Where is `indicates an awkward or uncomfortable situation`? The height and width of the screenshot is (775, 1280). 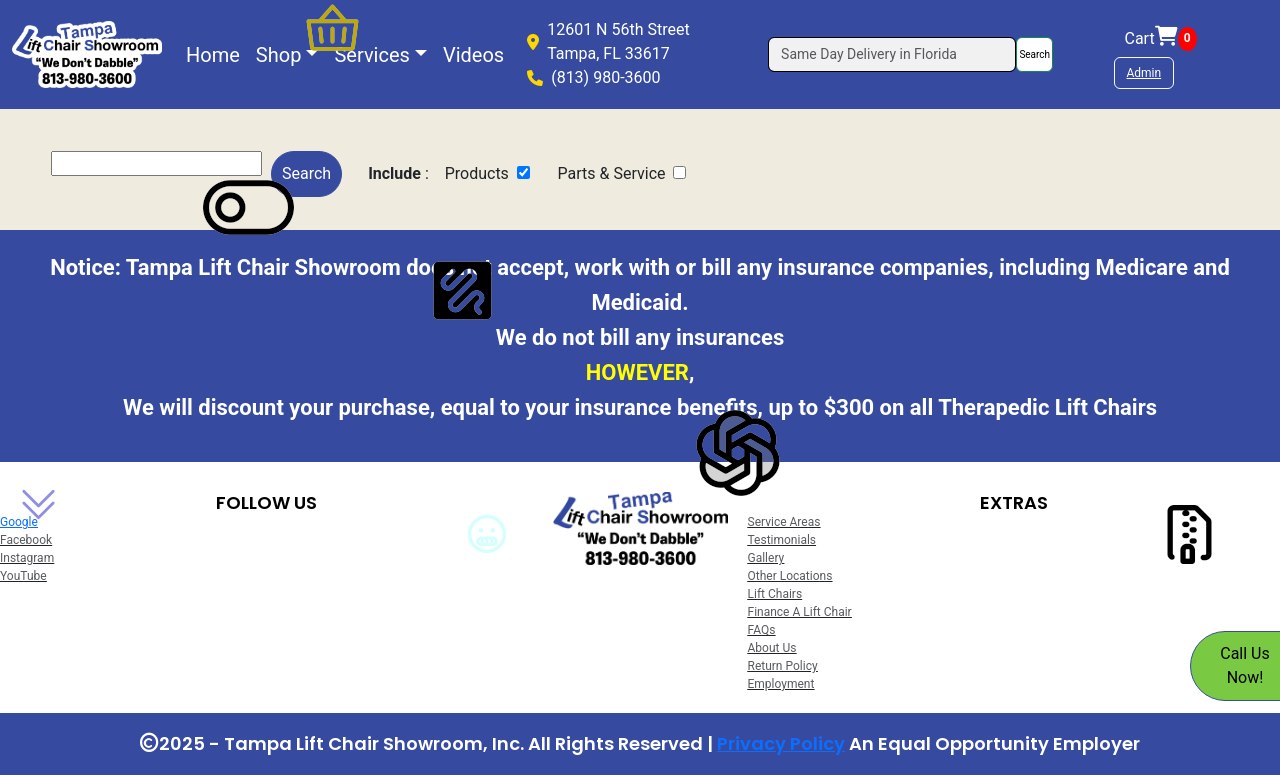
indicates an awkward or uncomfortable situation is located at coordinates (487, 534).